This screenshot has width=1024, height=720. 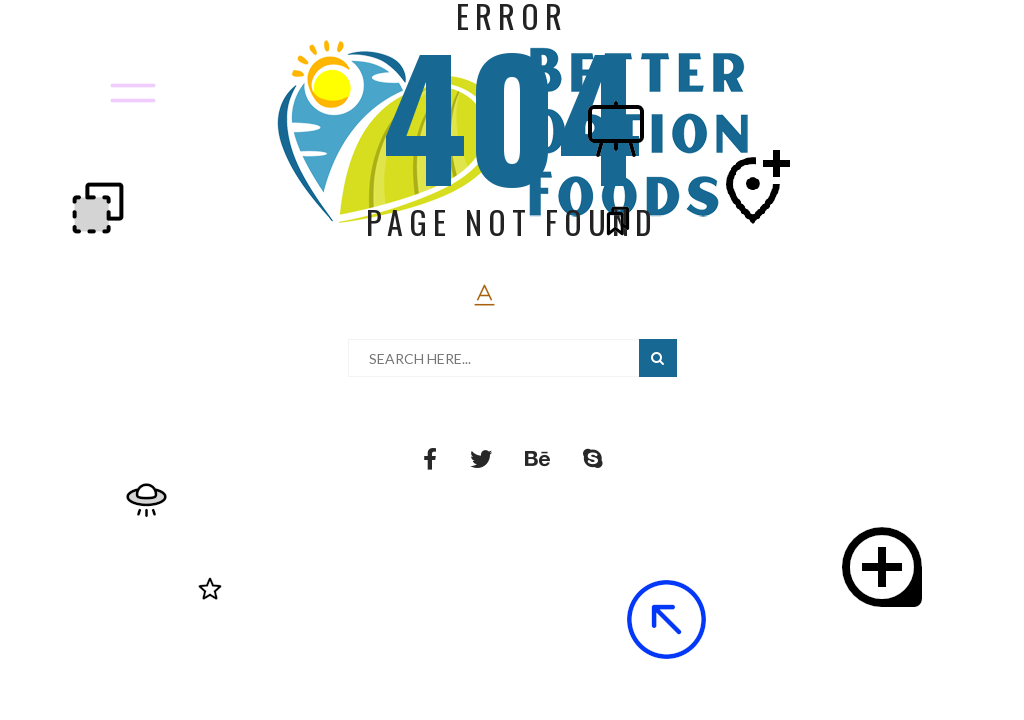 What do you see at coordinates (146, 499) in the screenshot?
I see `access sci-fi or space-themed content` at bounding box center [146, 499].